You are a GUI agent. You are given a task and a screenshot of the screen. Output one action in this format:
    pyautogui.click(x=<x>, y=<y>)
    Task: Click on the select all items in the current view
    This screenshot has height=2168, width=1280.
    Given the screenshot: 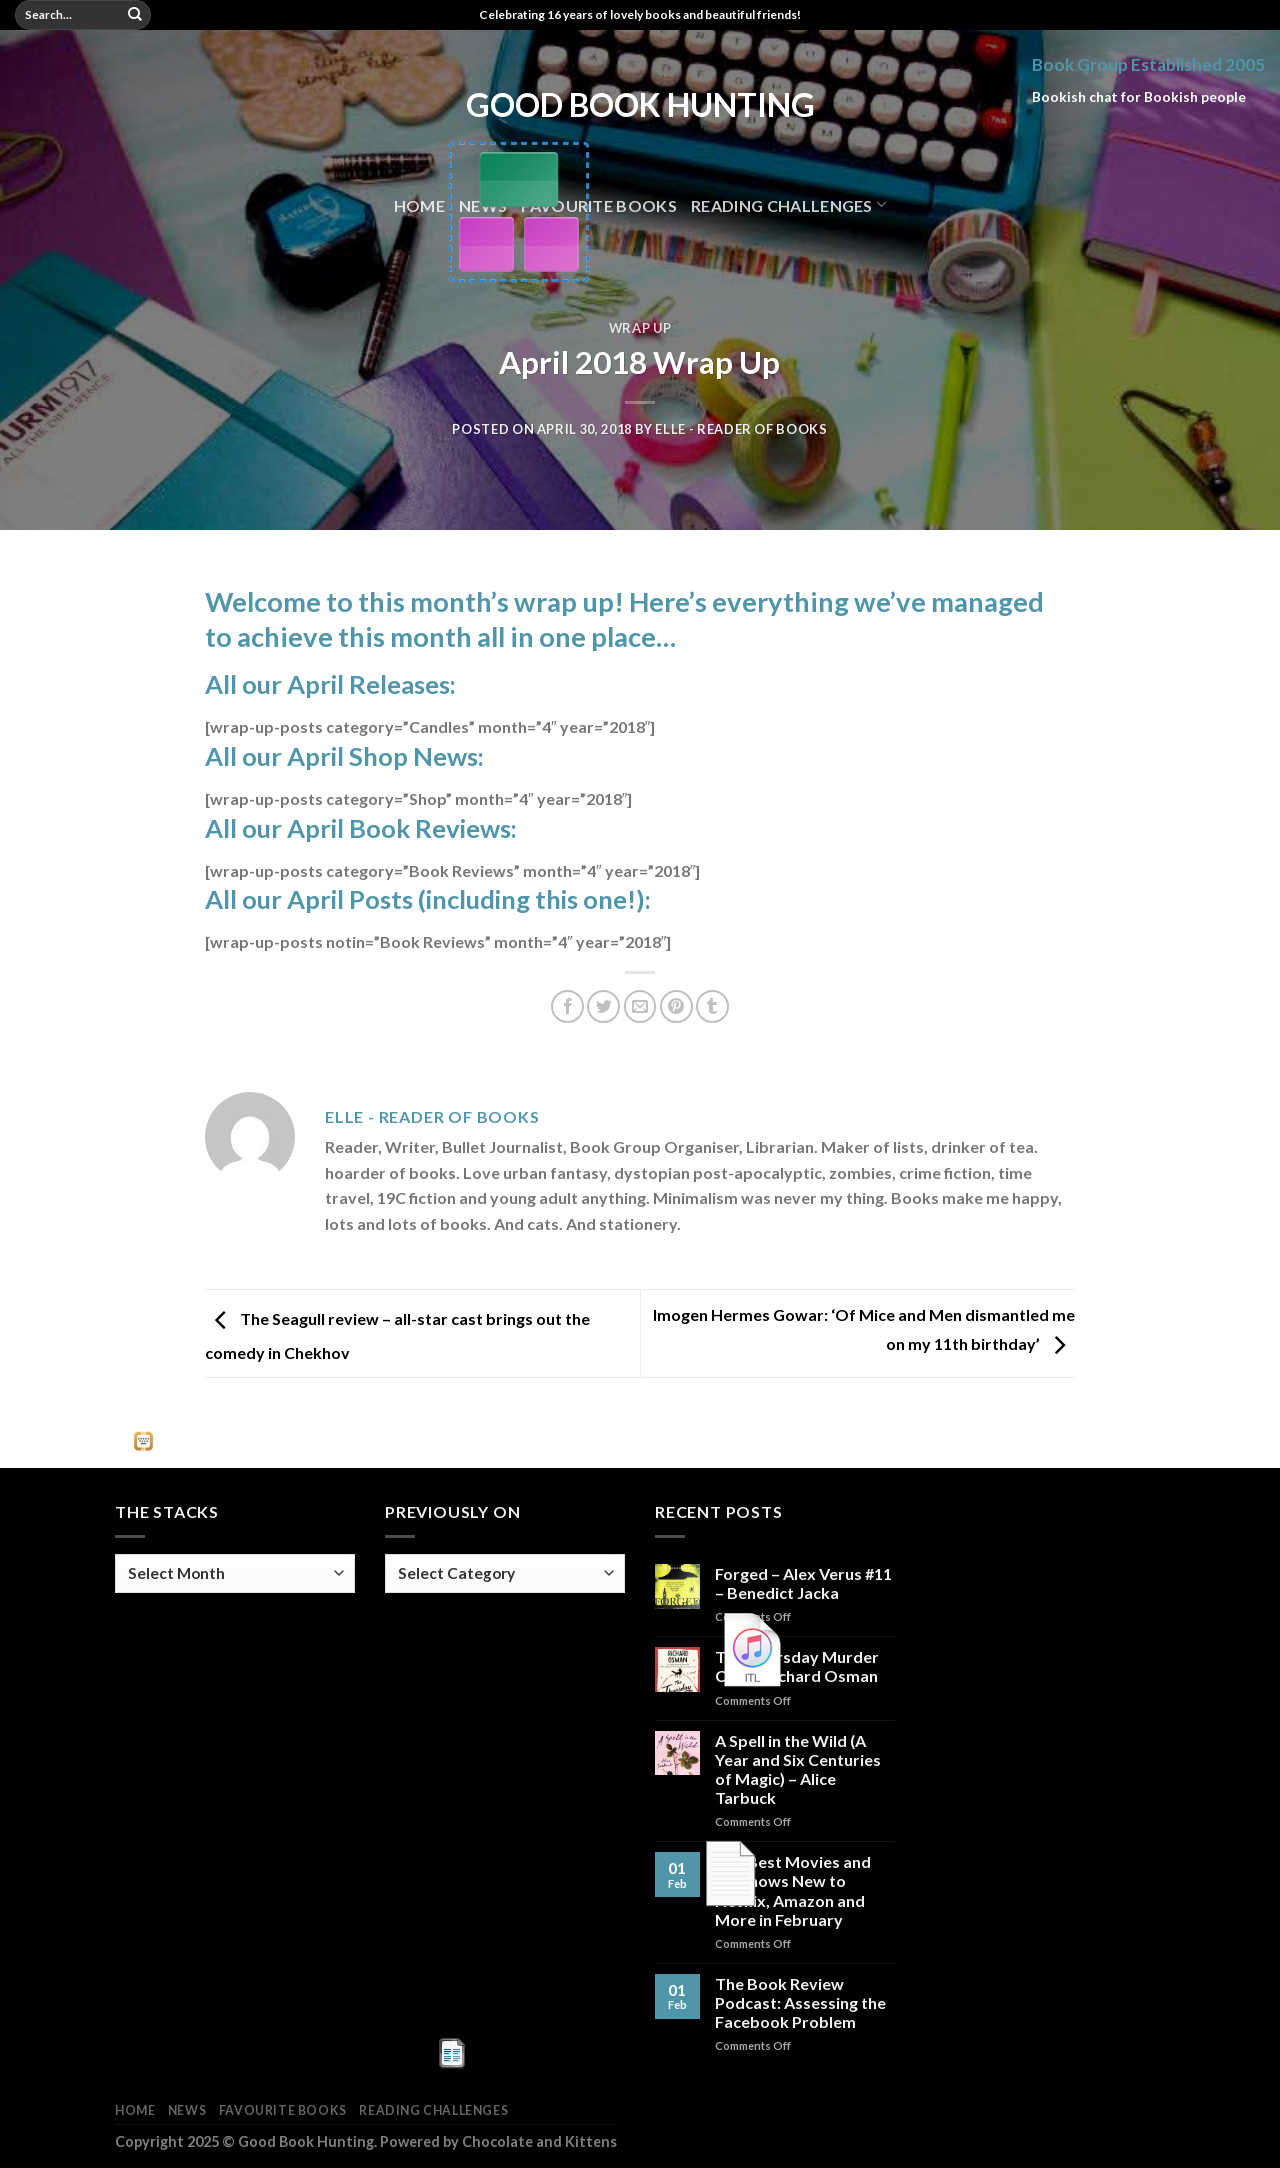 What is the action you would take?
    pyautogui.click(x=519, y=212)
    